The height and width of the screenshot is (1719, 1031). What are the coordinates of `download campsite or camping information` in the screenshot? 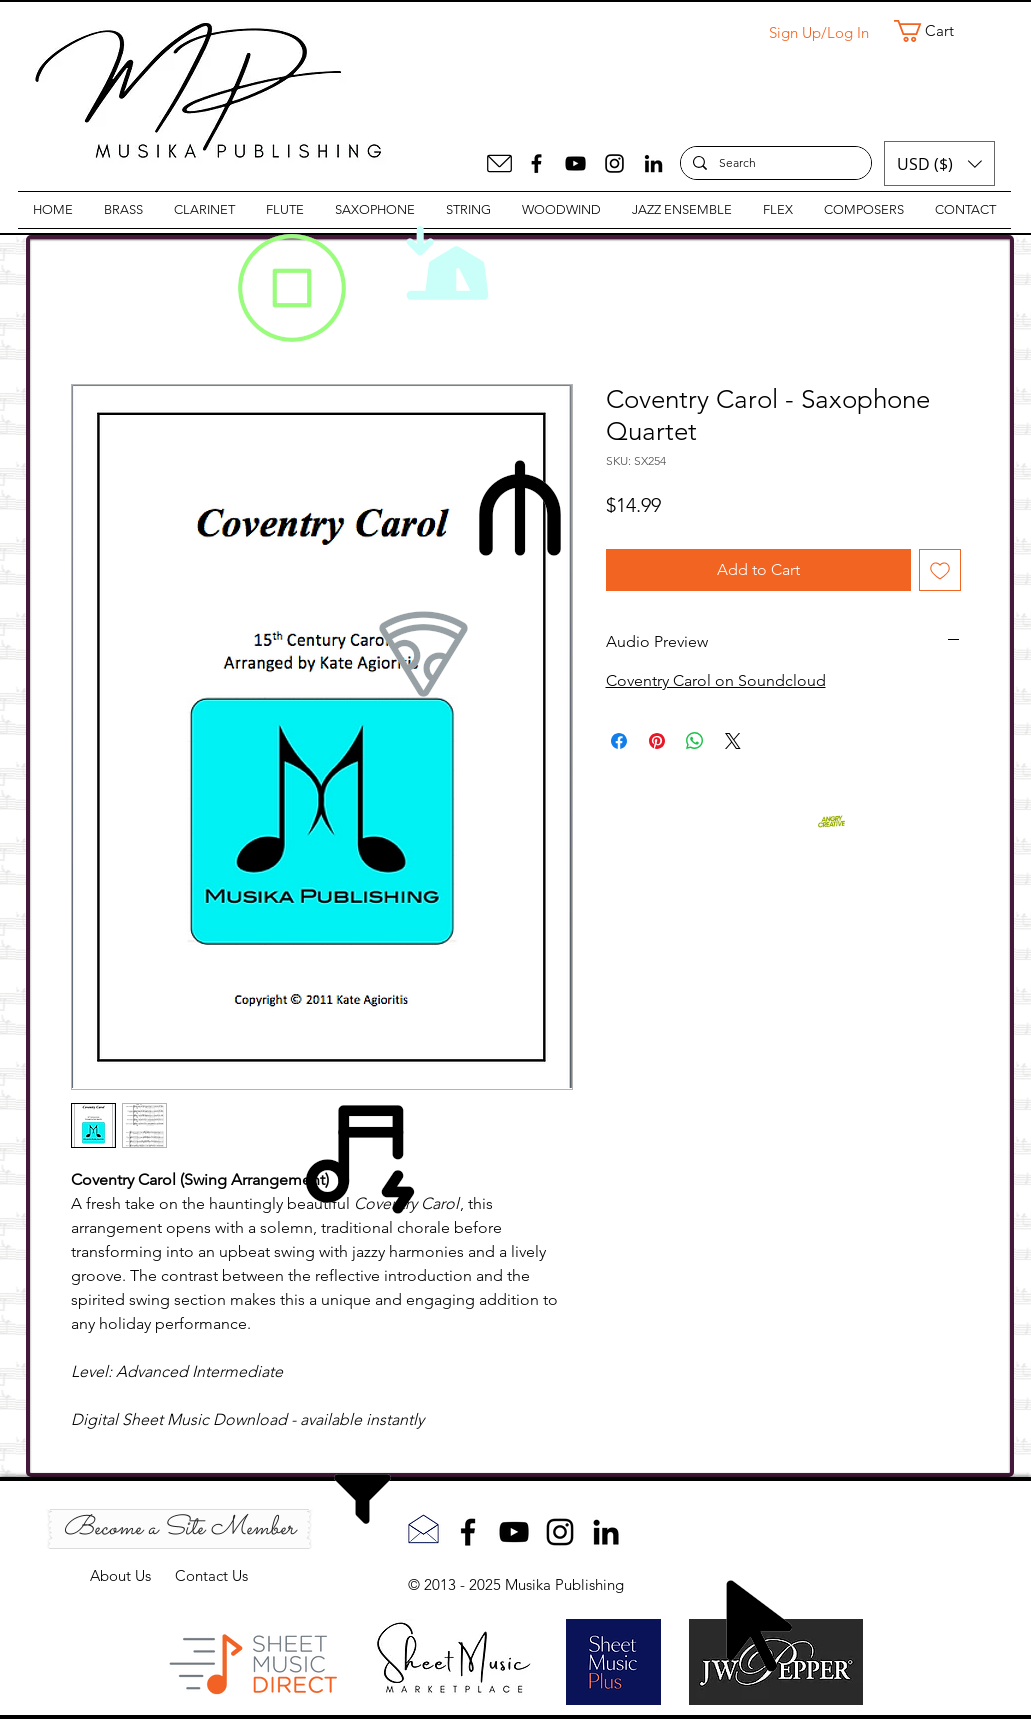 It's located at (447, 263).